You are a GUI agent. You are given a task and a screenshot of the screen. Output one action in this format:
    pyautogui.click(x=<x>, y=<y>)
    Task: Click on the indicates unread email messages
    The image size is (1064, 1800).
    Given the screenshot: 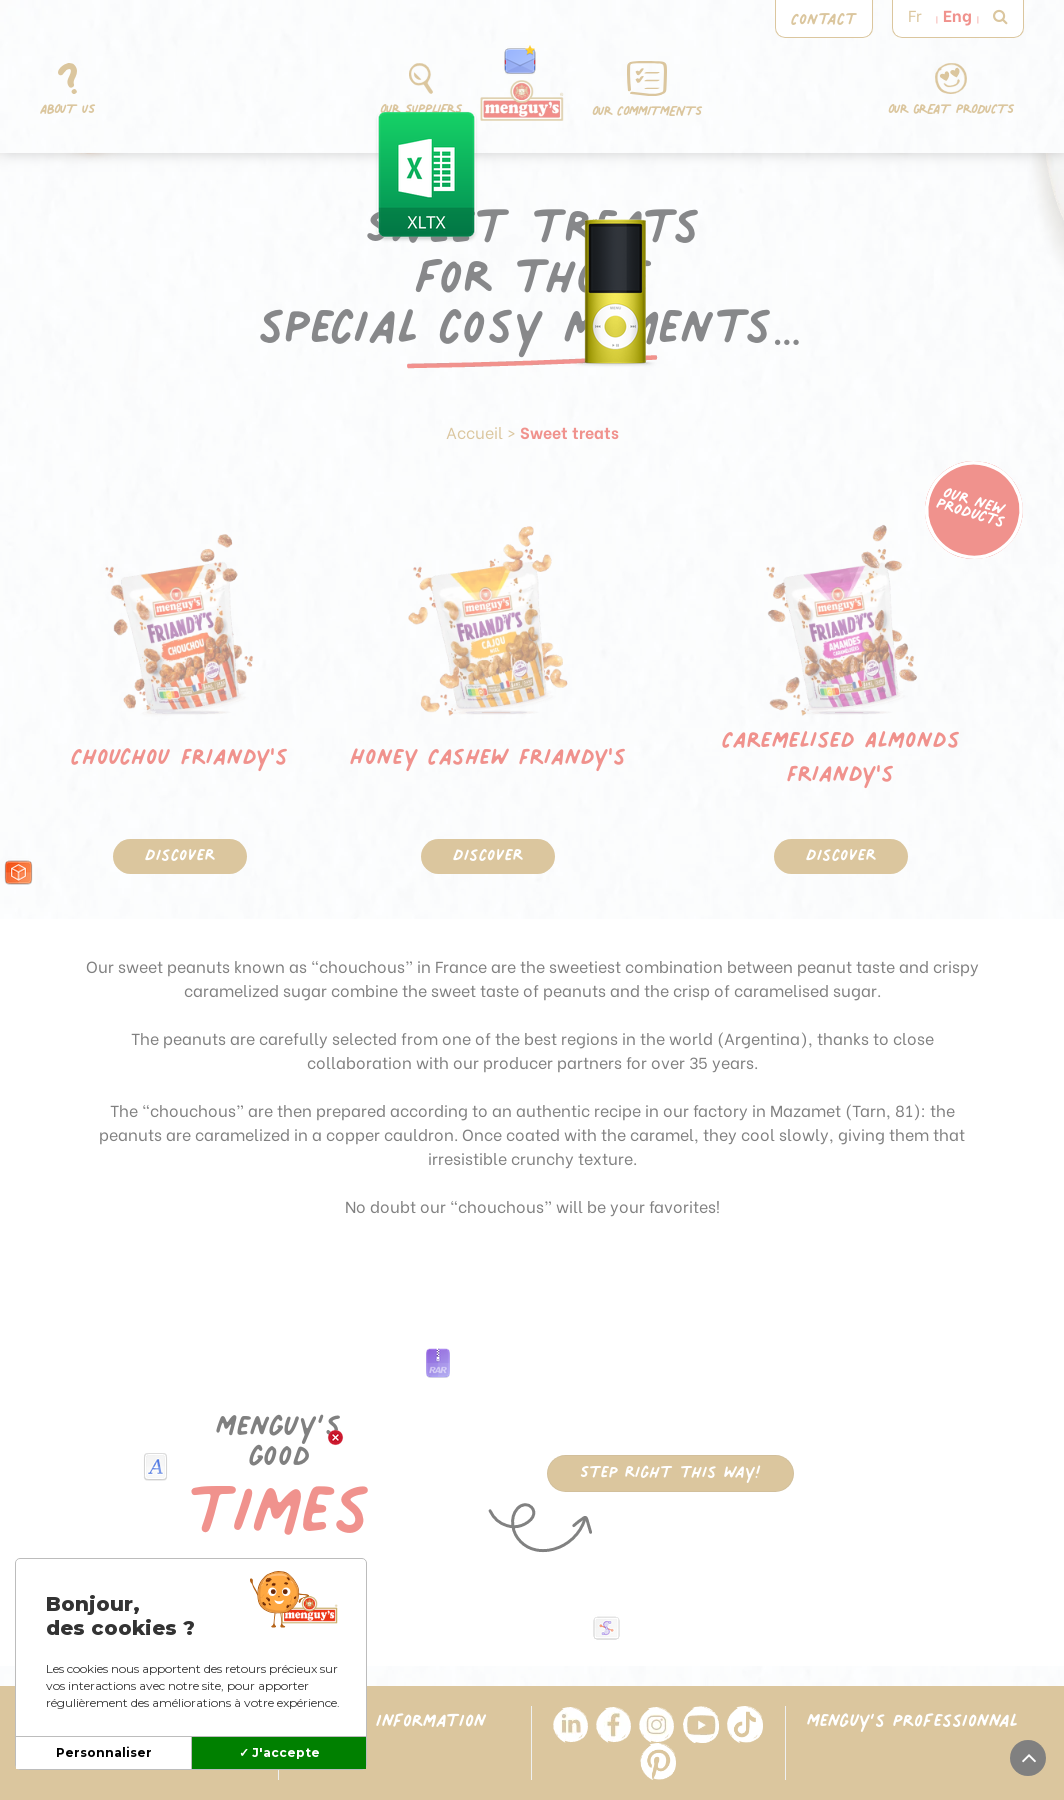 What is the action you would take?
    pyautogui.click(x=520, y=61)
    